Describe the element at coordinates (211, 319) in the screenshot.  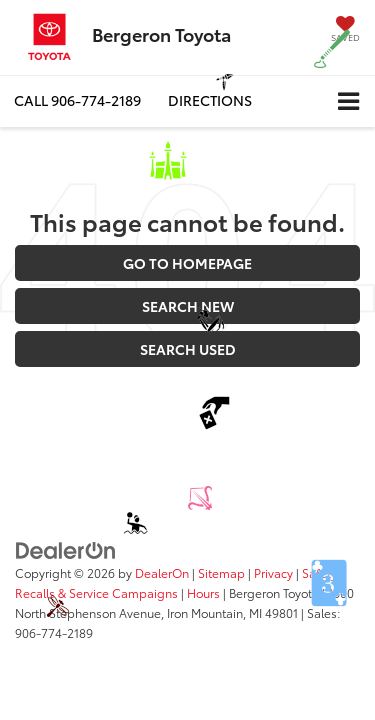
I see `indicates insect or bug-type creature in game` at that location.